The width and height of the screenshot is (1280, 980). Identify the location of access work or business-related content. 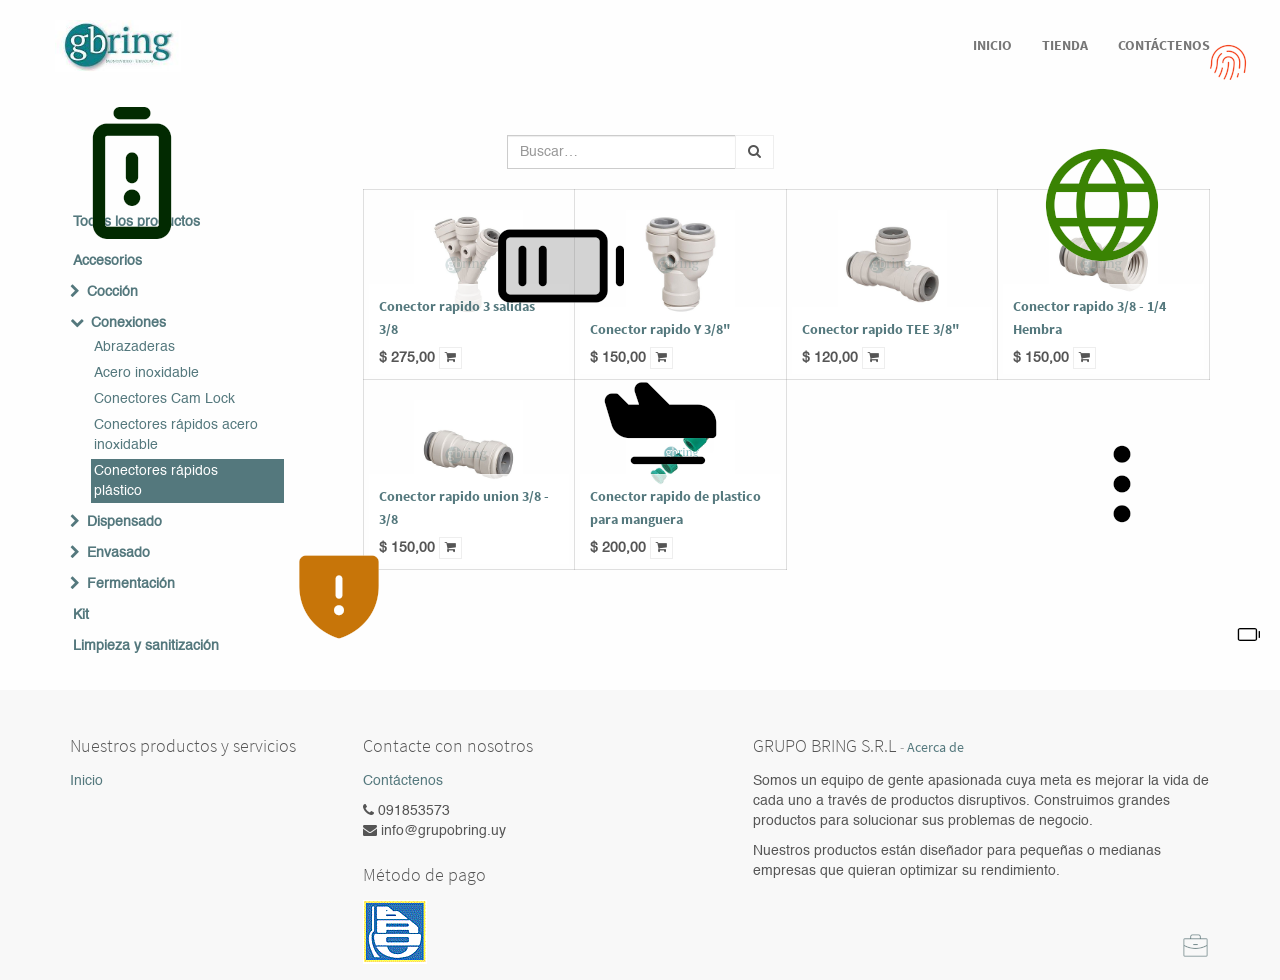
(1195, 946).